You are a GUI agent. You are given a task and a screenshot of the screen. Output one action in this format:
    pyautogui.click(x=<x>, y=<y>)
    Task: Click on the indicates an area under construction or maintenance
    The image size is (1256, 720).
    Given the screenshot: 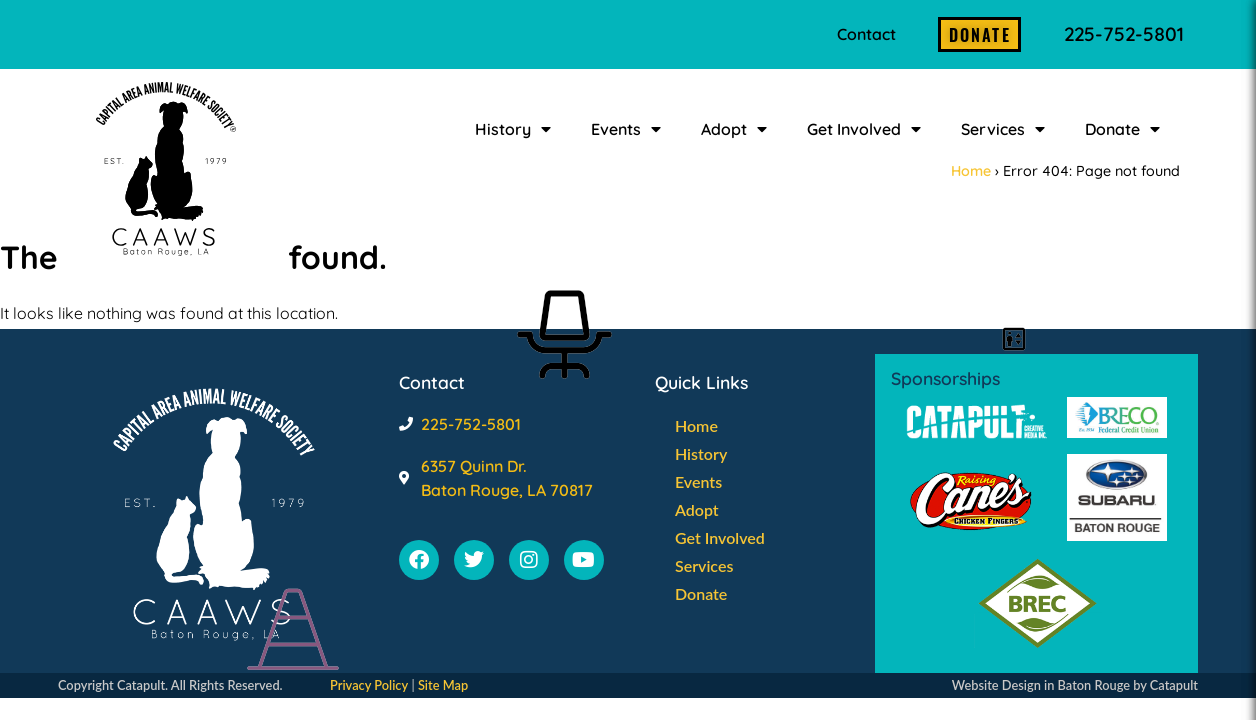 What is the action you would take?
    pyautogui.click(x=293, y=631)
    